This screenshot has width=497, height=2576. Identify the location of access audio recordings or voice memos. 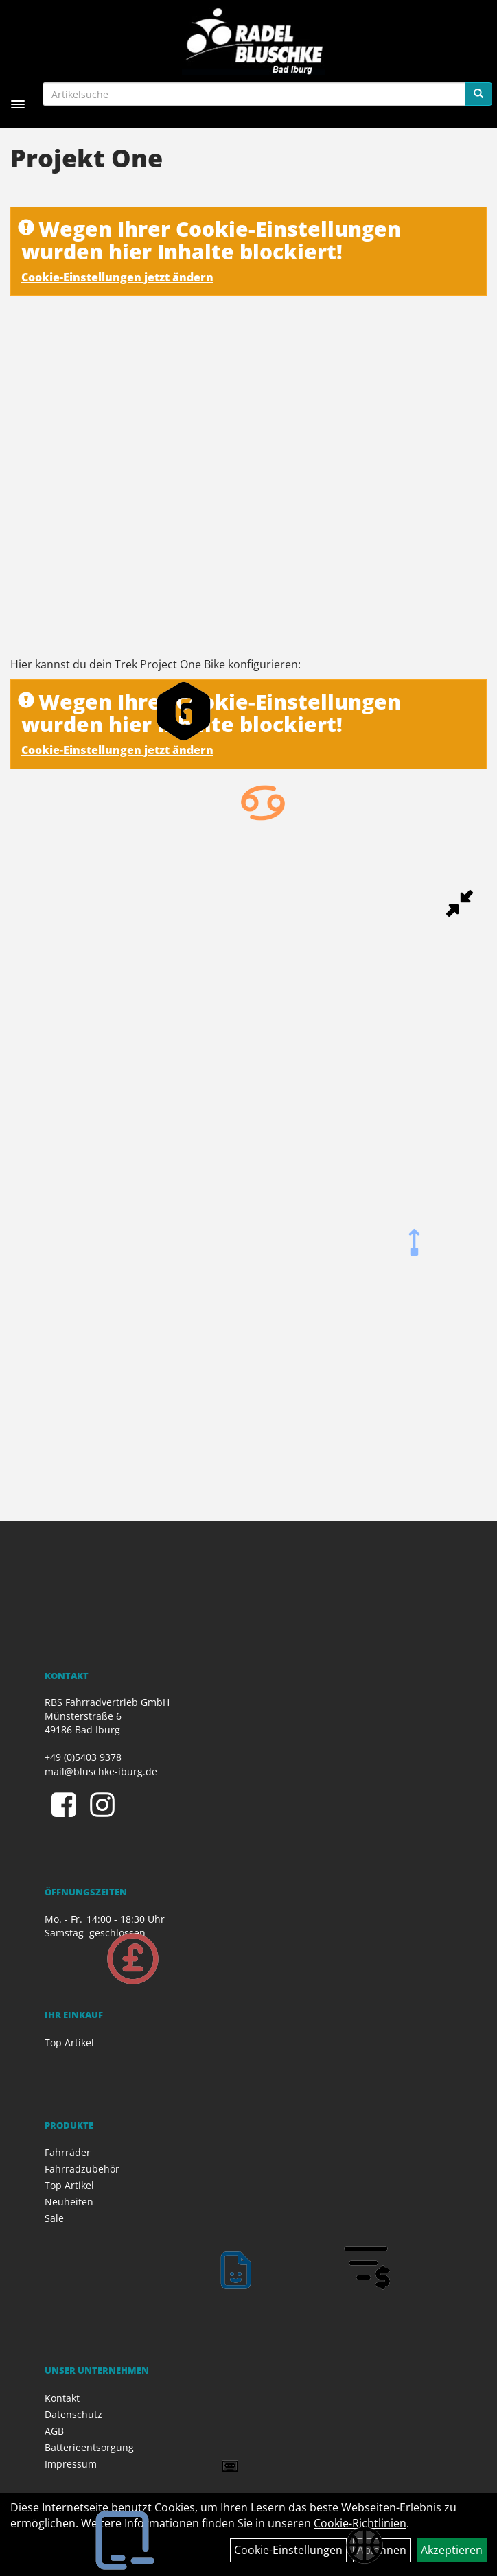
(230, 2466).